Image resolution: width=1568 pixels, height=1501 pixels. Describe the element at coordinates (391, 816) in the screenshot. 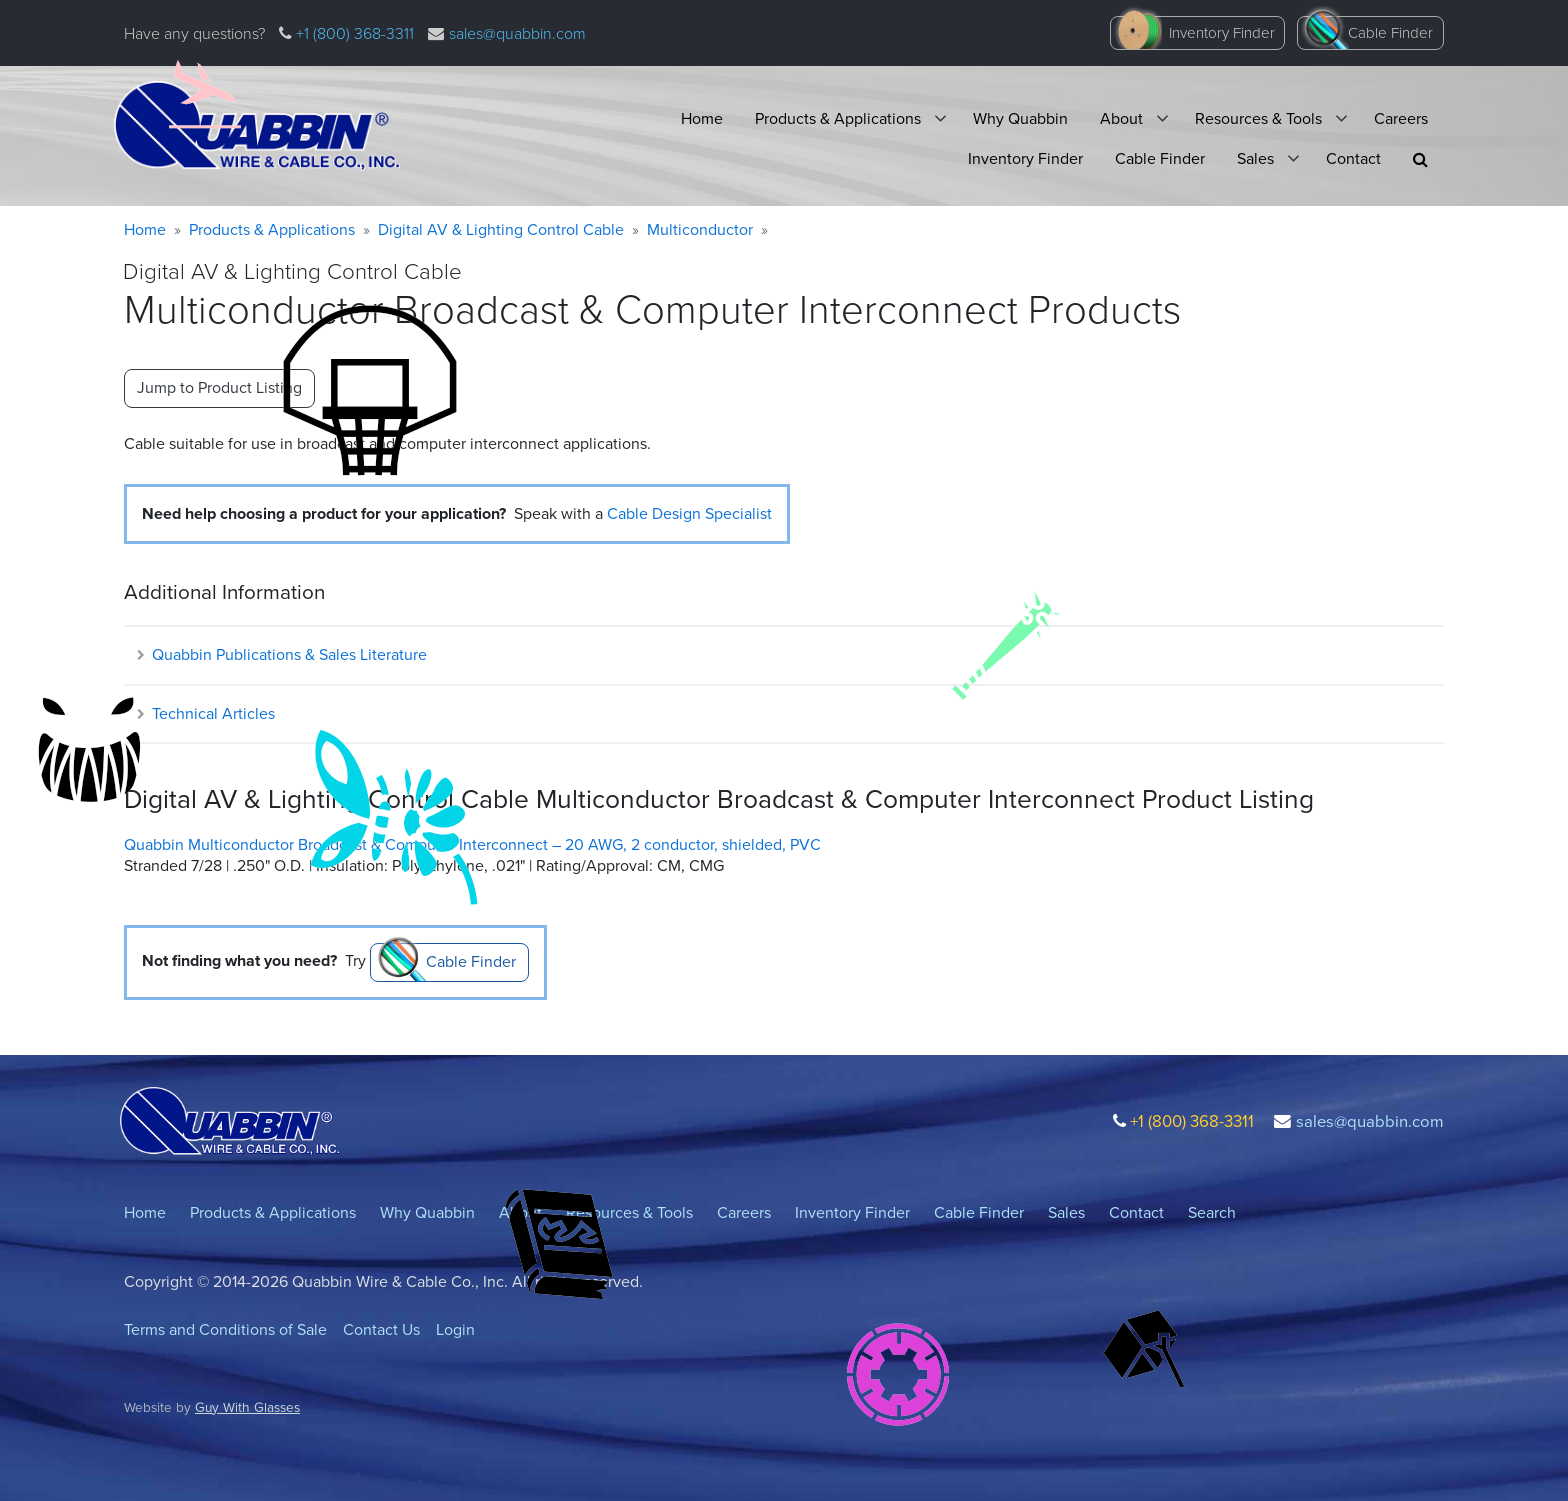

I see `access garden or nature-themed game content` at that location.